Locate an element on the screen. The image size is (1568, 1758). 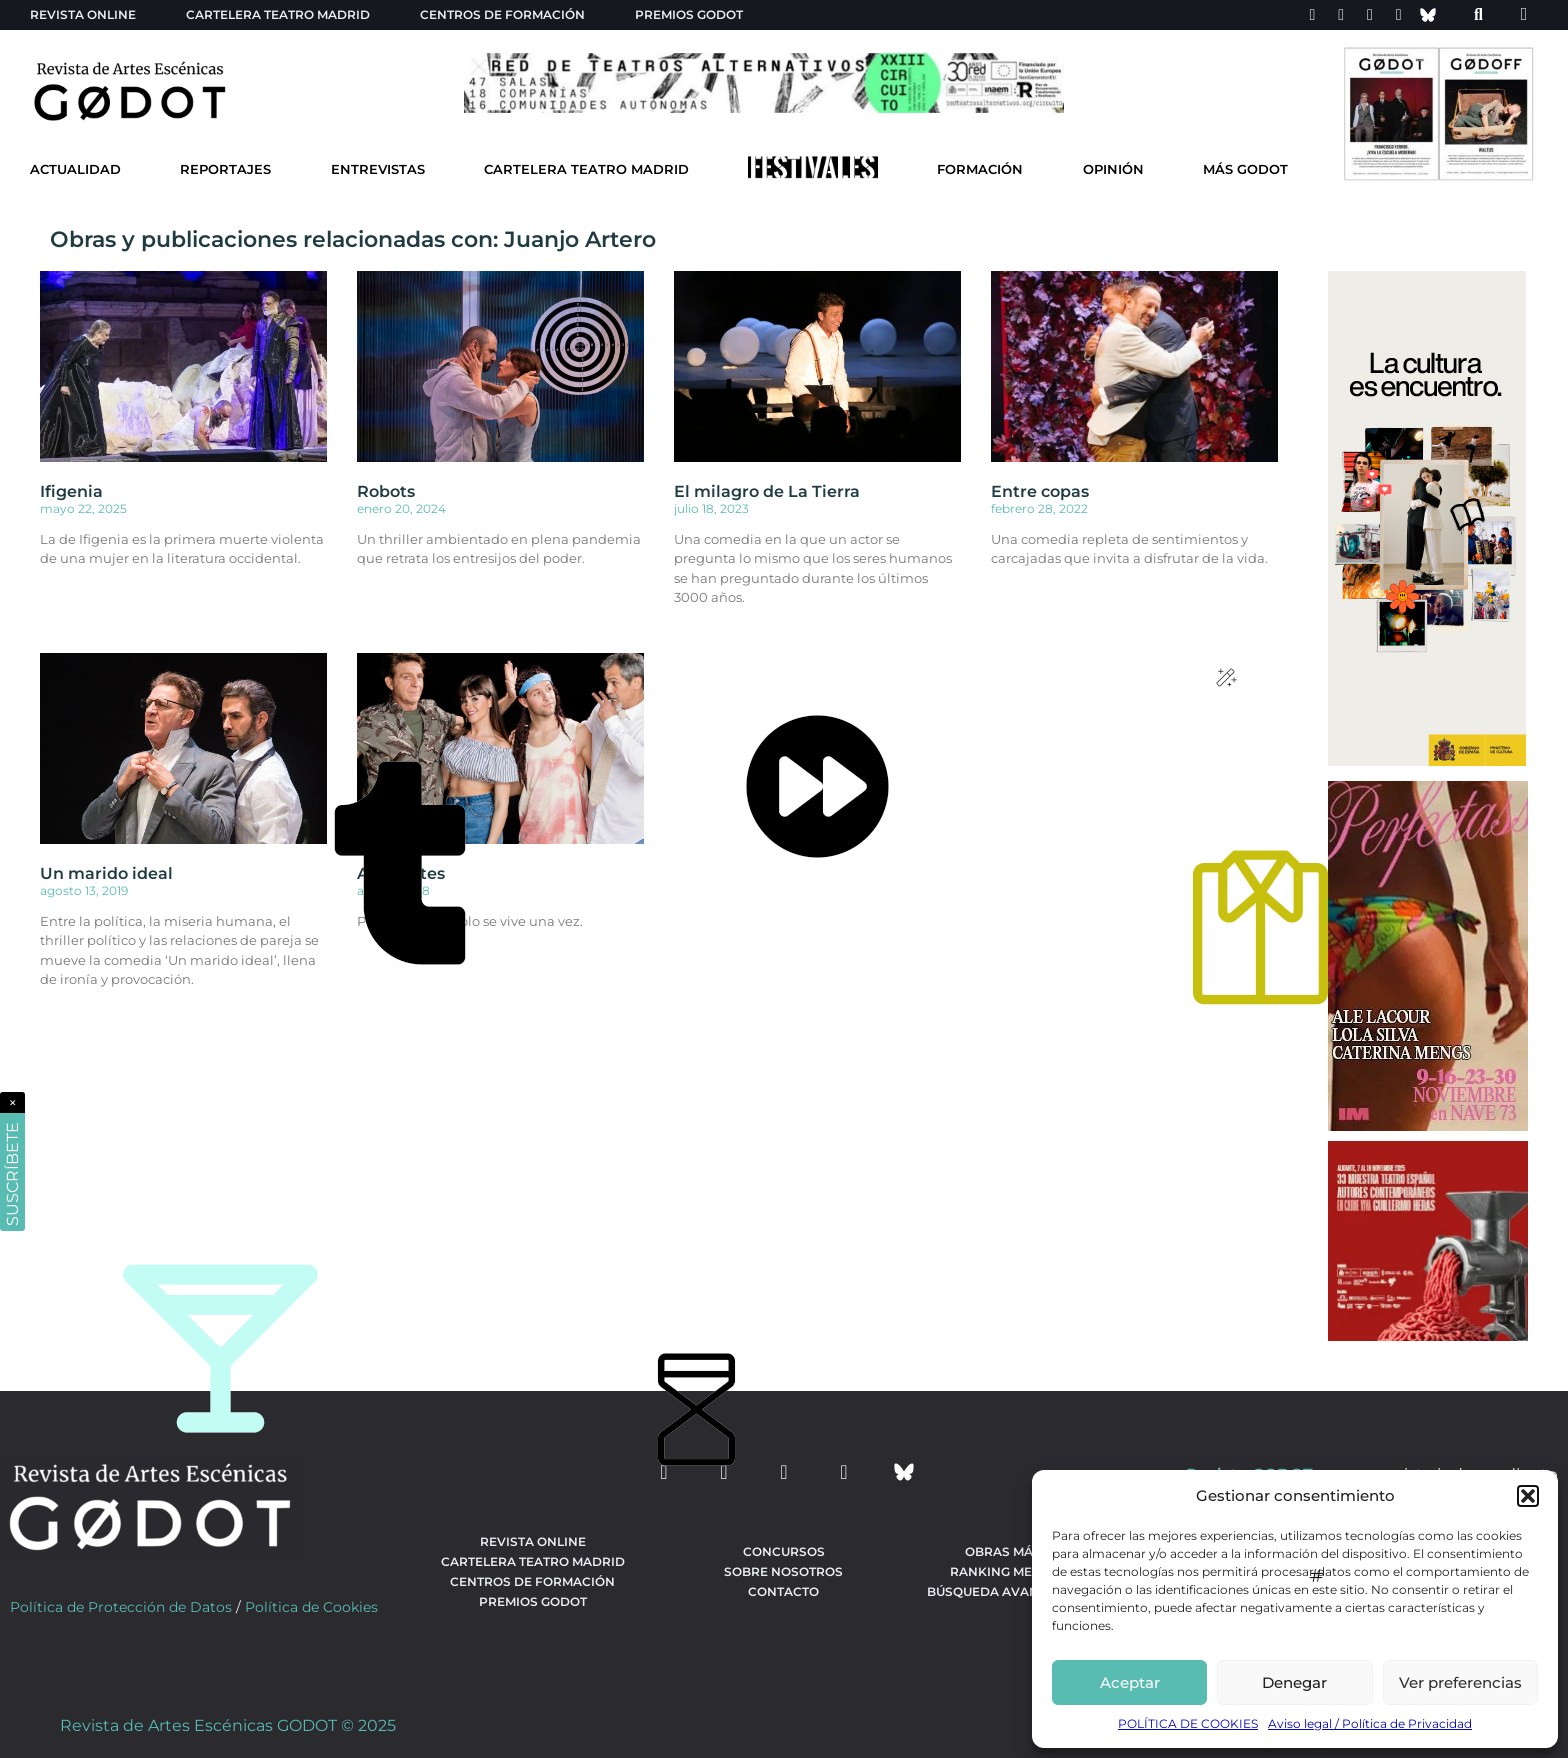
indicates a timer or countdown in progress is located at coordinates (696, 1409).